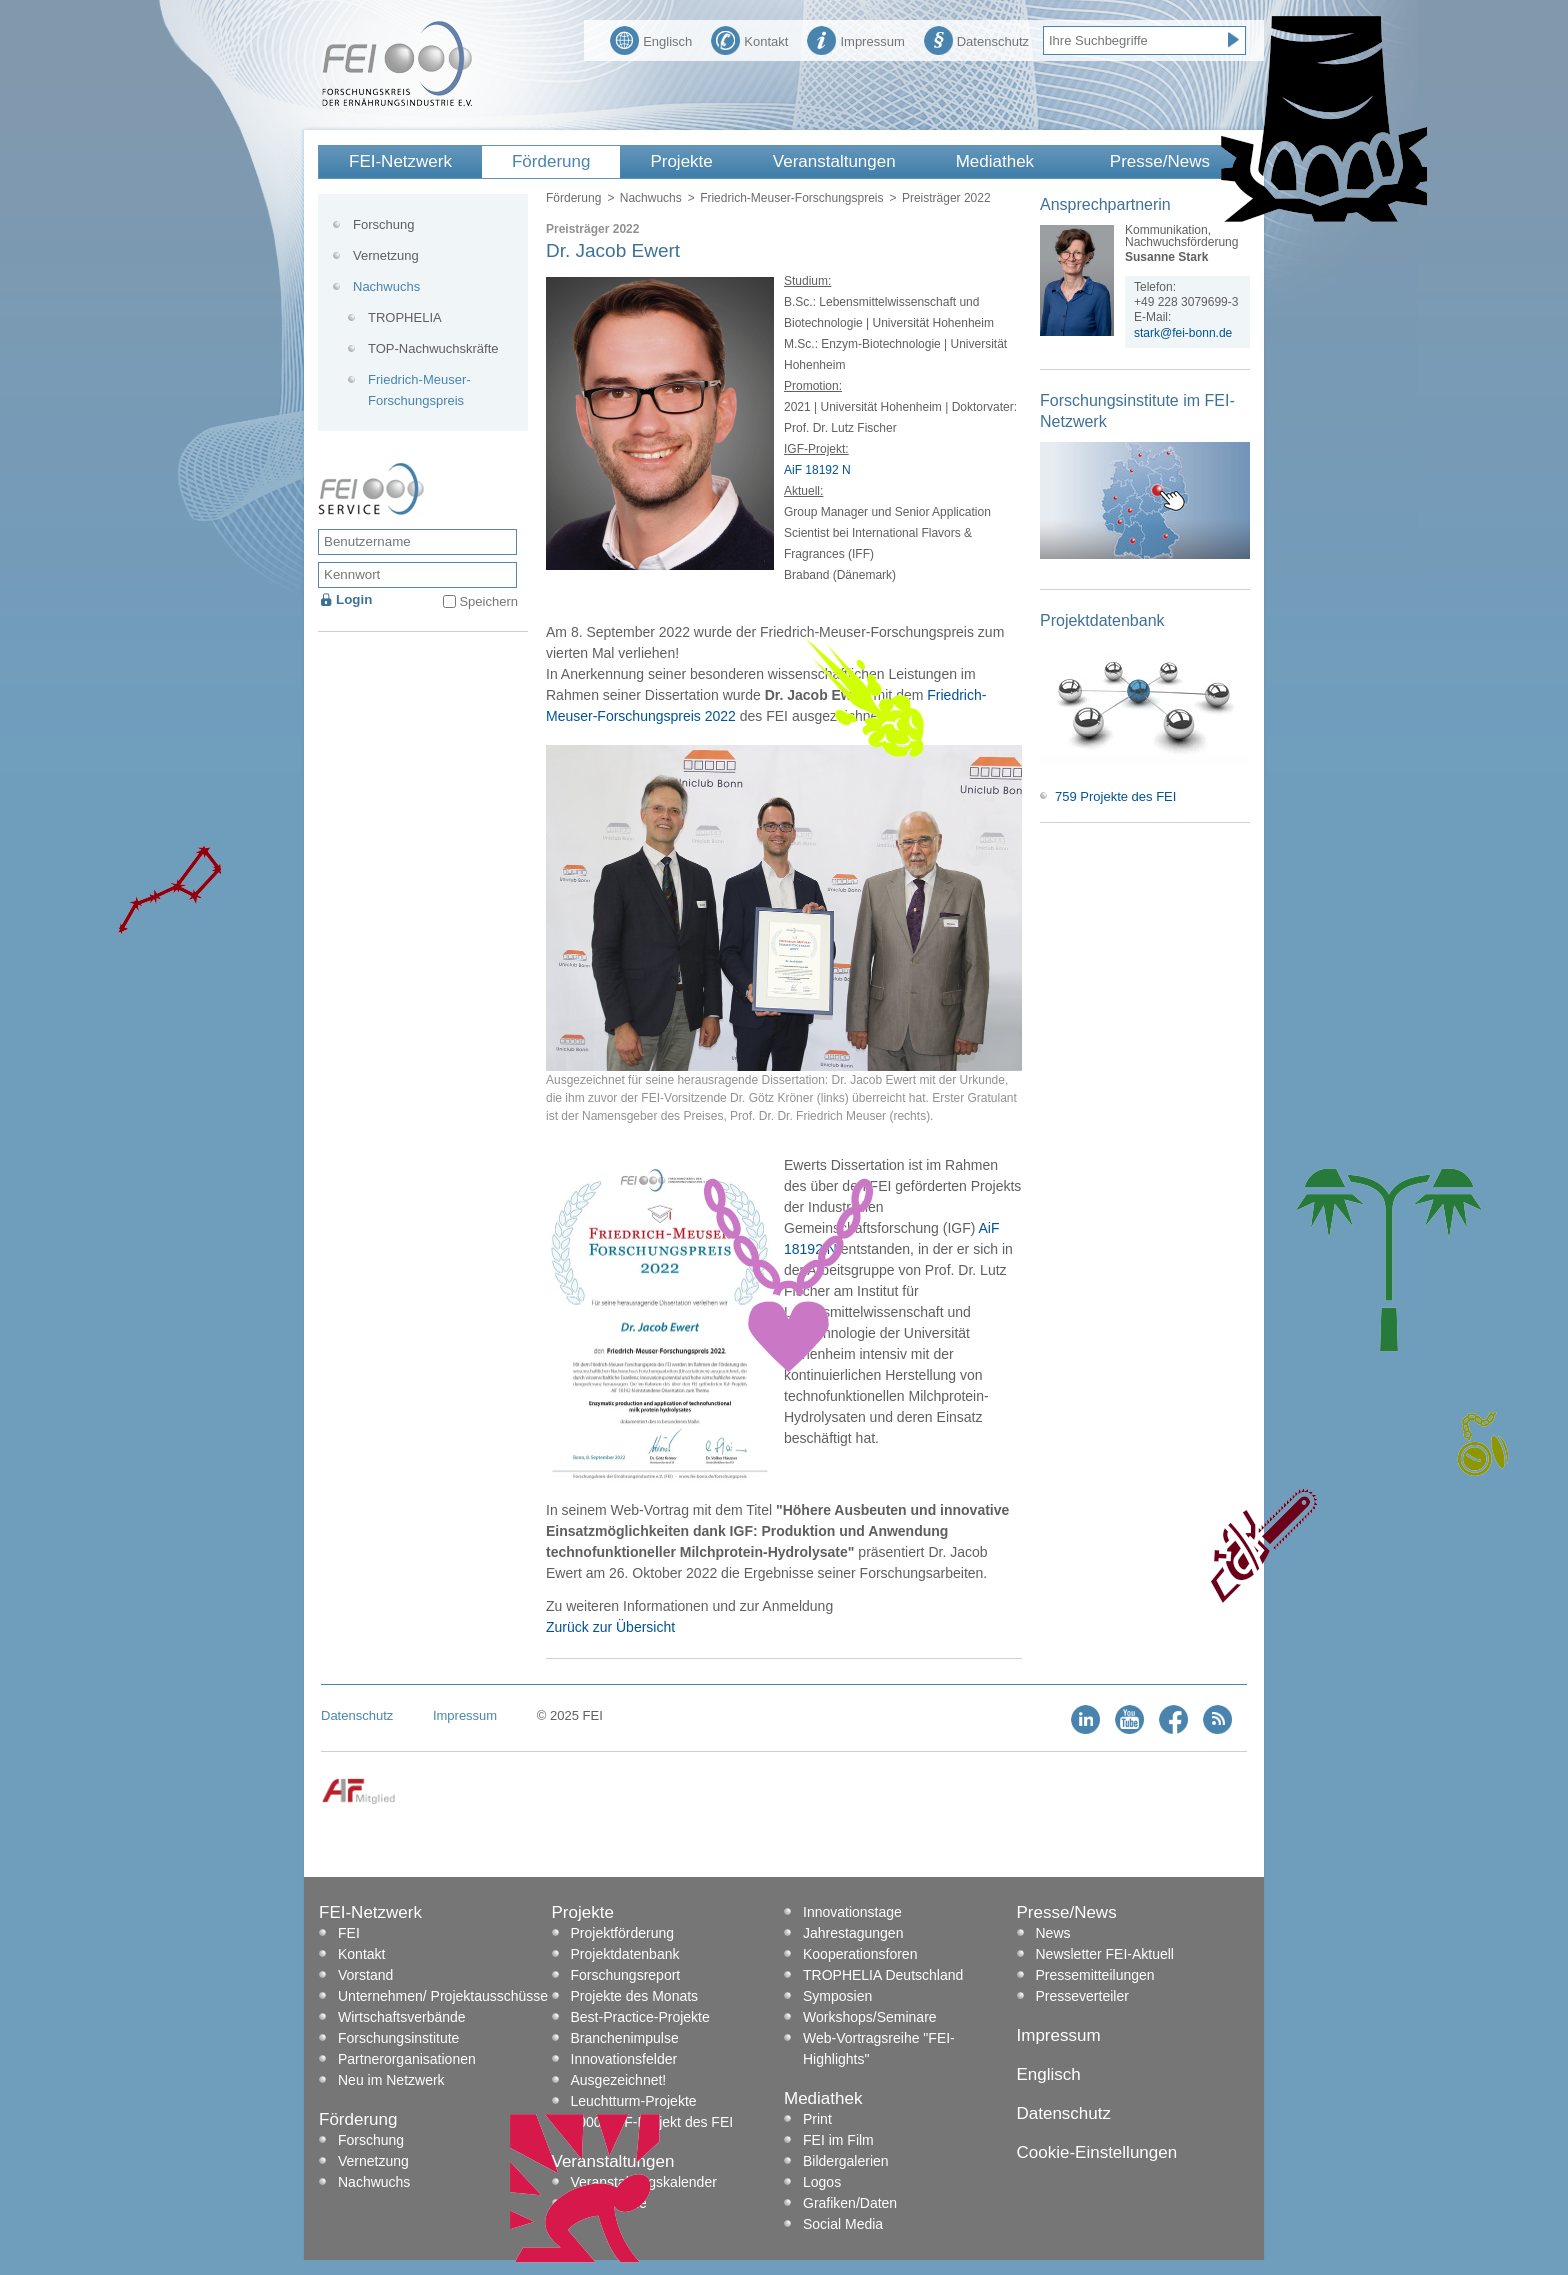 The width and height of the screenshot is (1568, 2275). What do you see at coordinates (1483, 1444) in the screenshot?
I see `view elapsed game time or timer` at bounding box center [1483, 1444].